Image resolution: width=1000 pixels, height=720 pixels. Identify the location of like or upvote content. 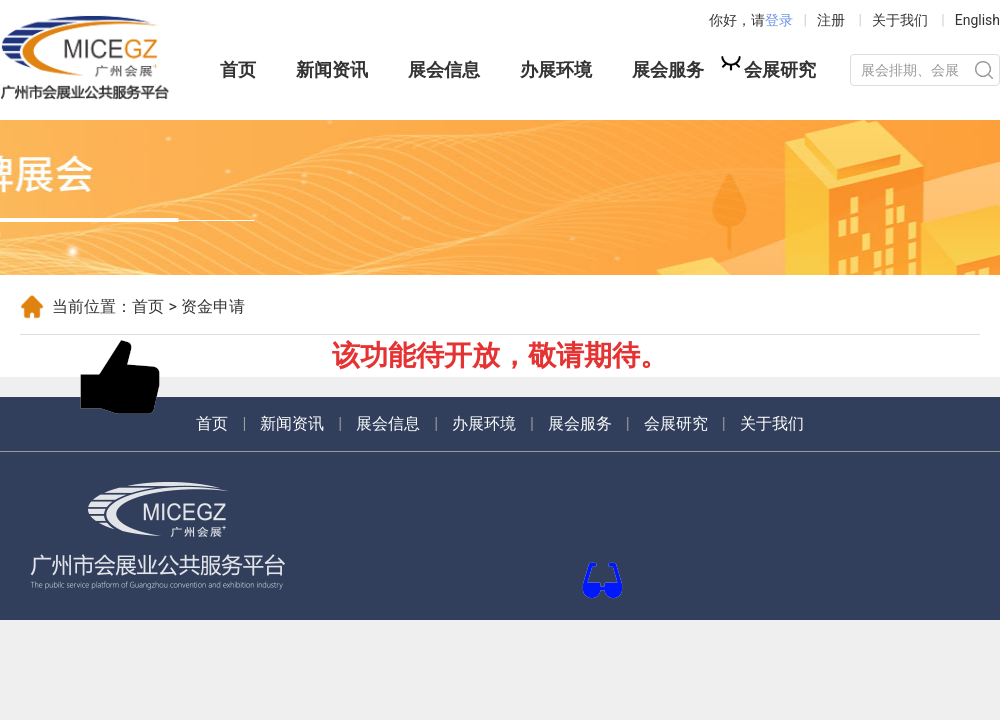
(120, 377).